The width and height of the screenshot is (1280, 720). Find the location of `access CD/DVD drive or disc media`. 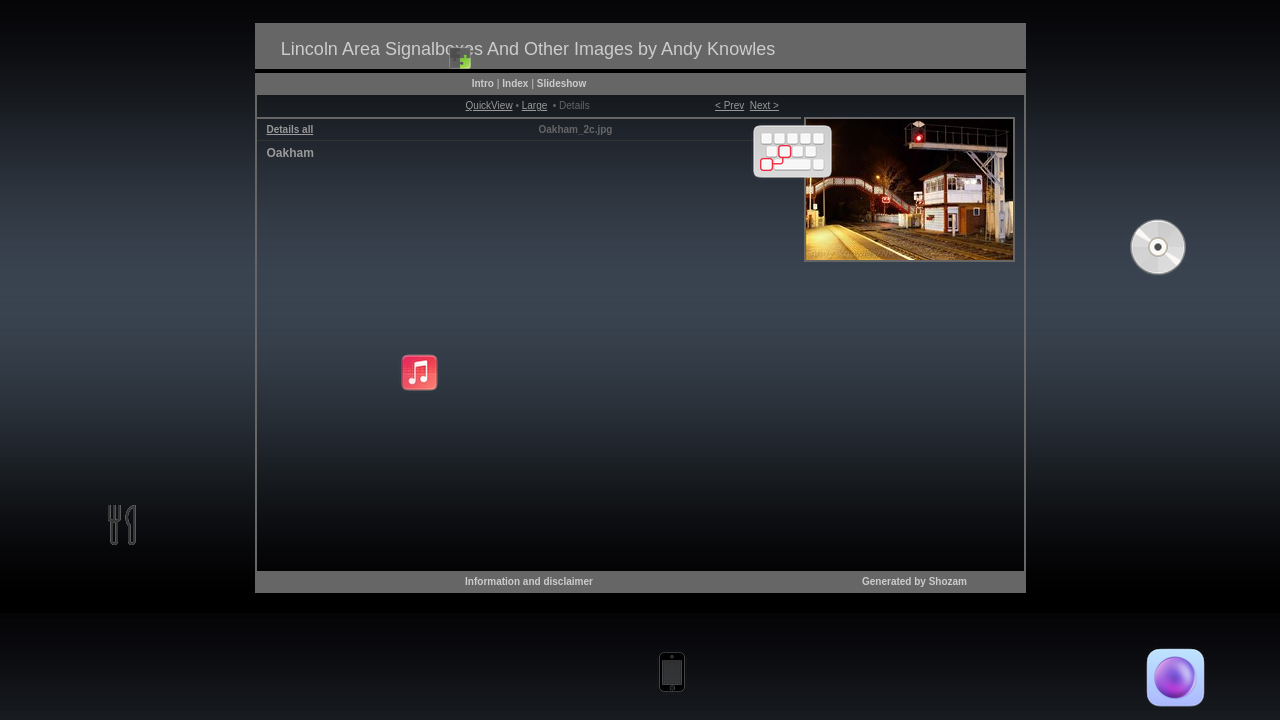

access CD/DVD drive or disc media is located at coordinates (1158, 247).